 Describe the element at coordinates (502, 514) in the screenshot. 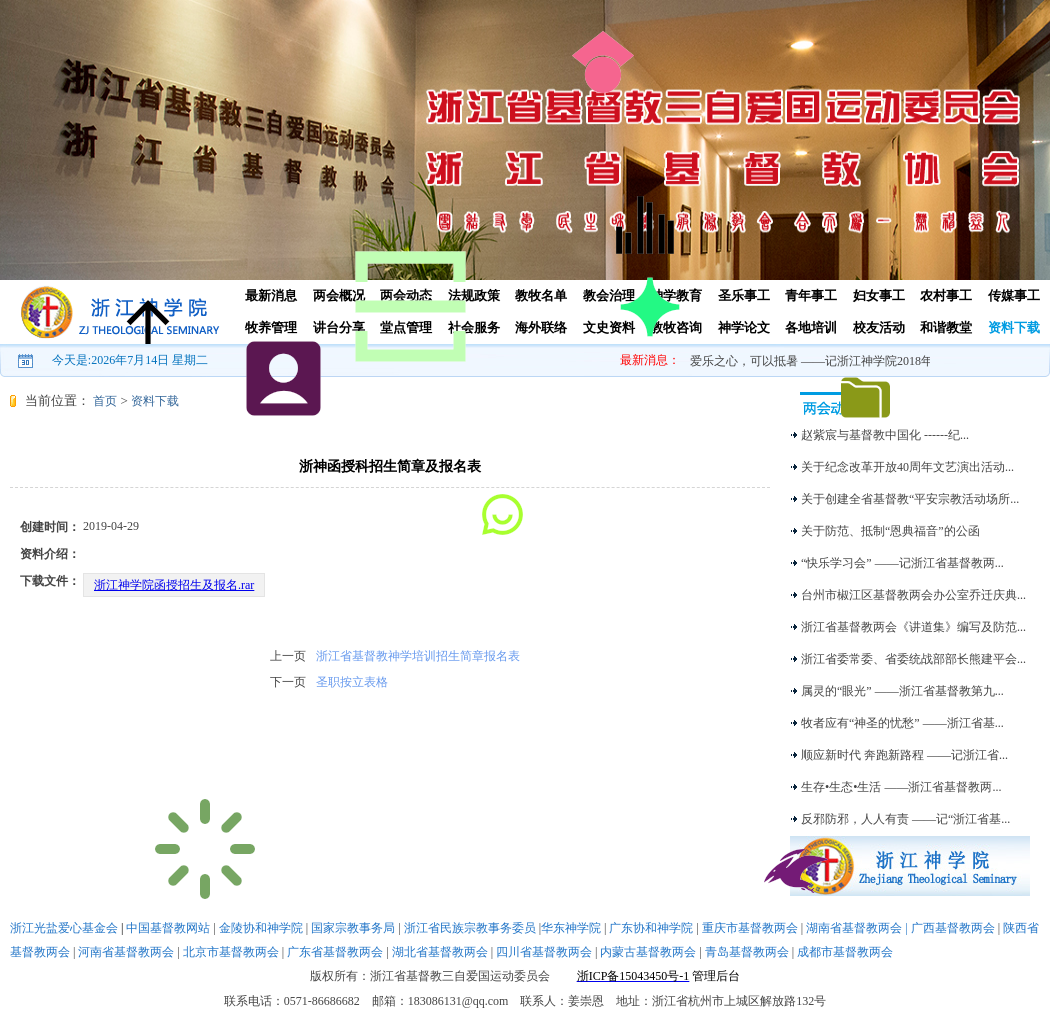

I see `open chat or messaging feature` at that location.